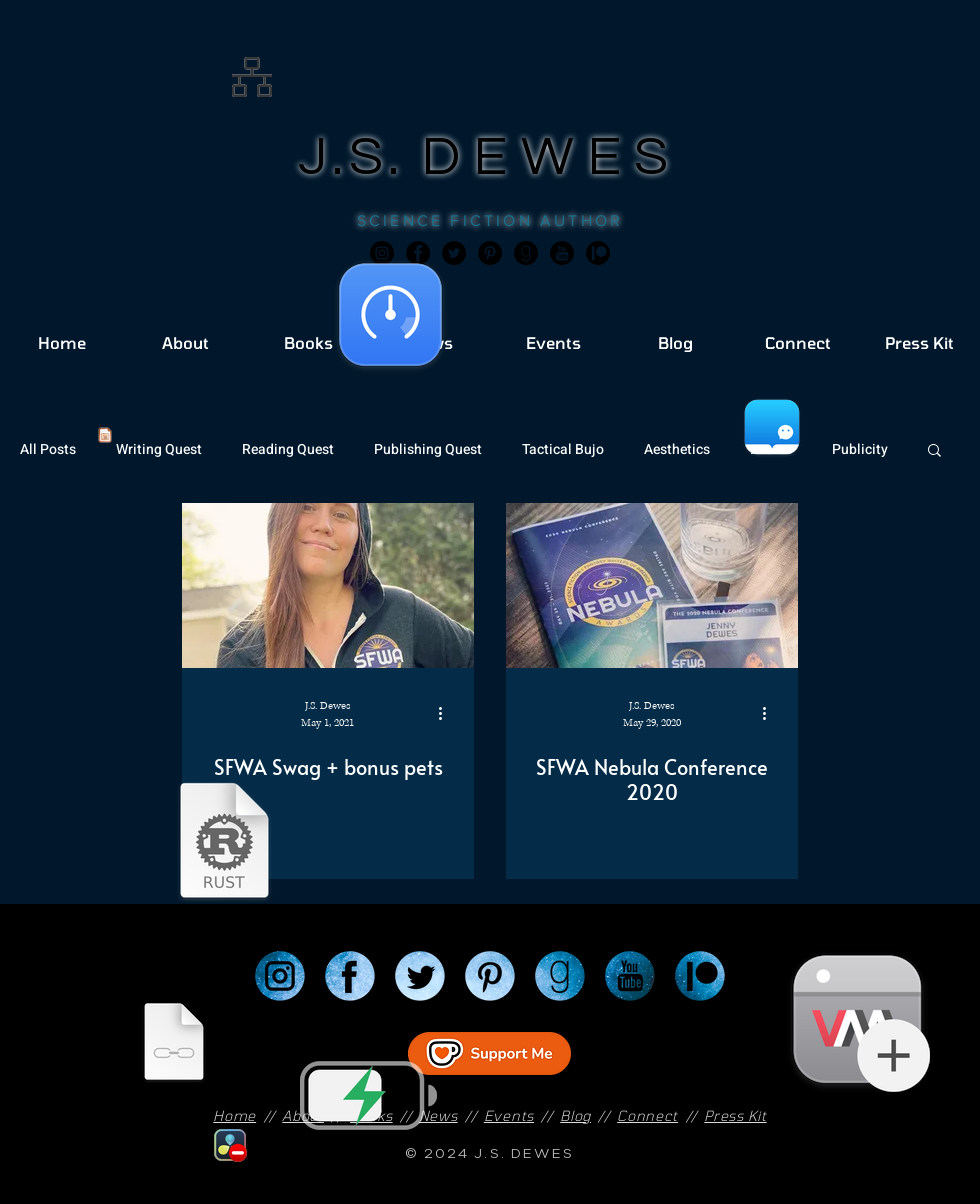 The height and width of the screenshot is (1204, 980). I want to click on uninstall DaVinci Resolve application, so click(230, 1145).